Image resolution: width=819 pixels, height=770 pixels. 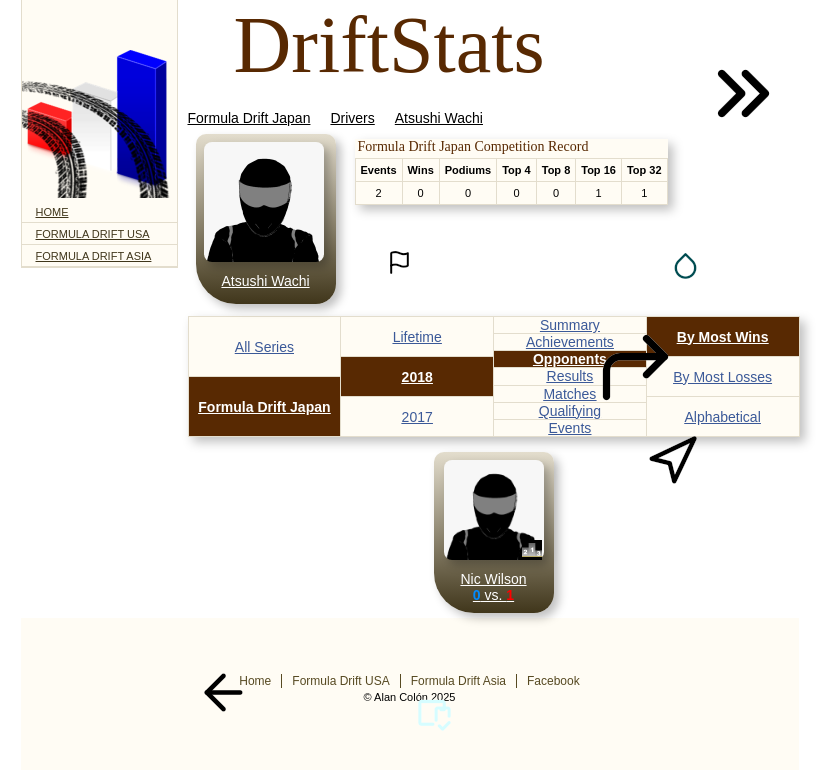 I want to click on go back to the previous screen, so click(x=223, y=692).